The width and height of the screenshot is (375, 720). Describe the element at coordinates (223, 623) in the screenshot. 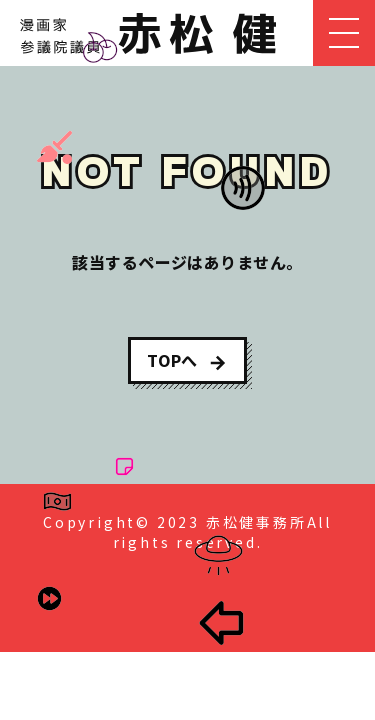

I see `go back to the previous screen` at that location.